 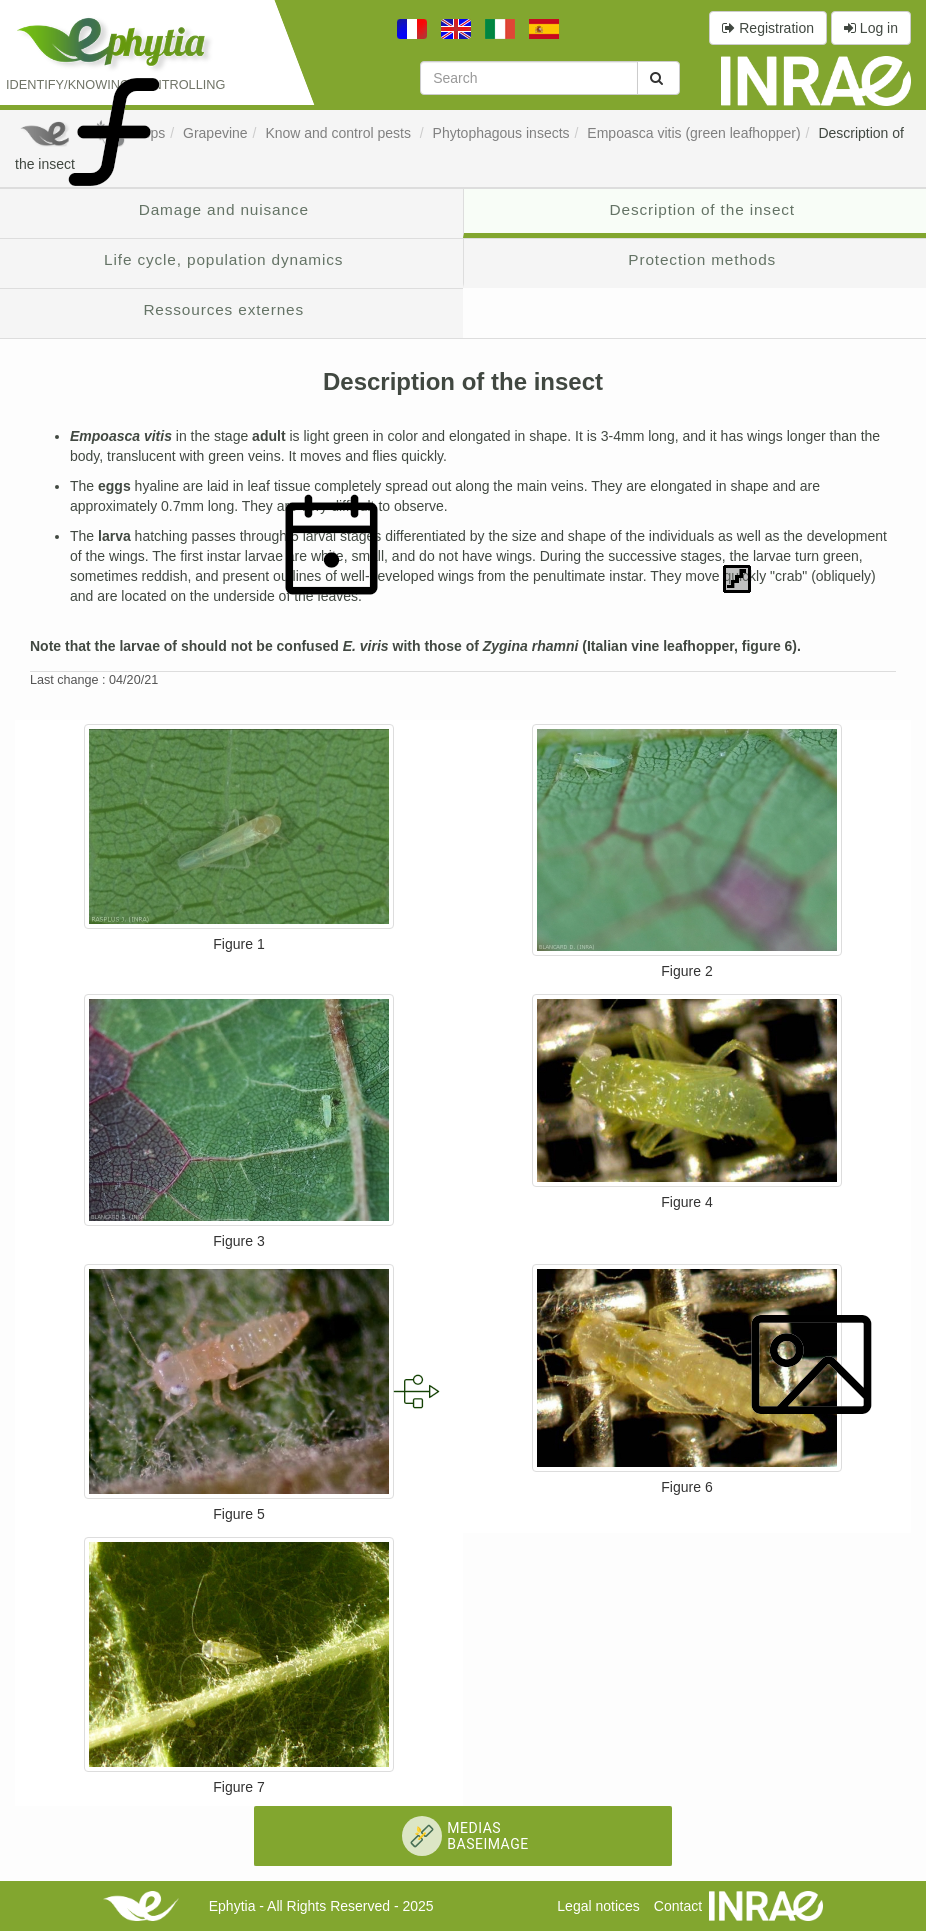 What do you see at coordinates (331, 548) in the screenshot?
I see `indicates a calendar event or reminder` at bounding box center [331, 548].